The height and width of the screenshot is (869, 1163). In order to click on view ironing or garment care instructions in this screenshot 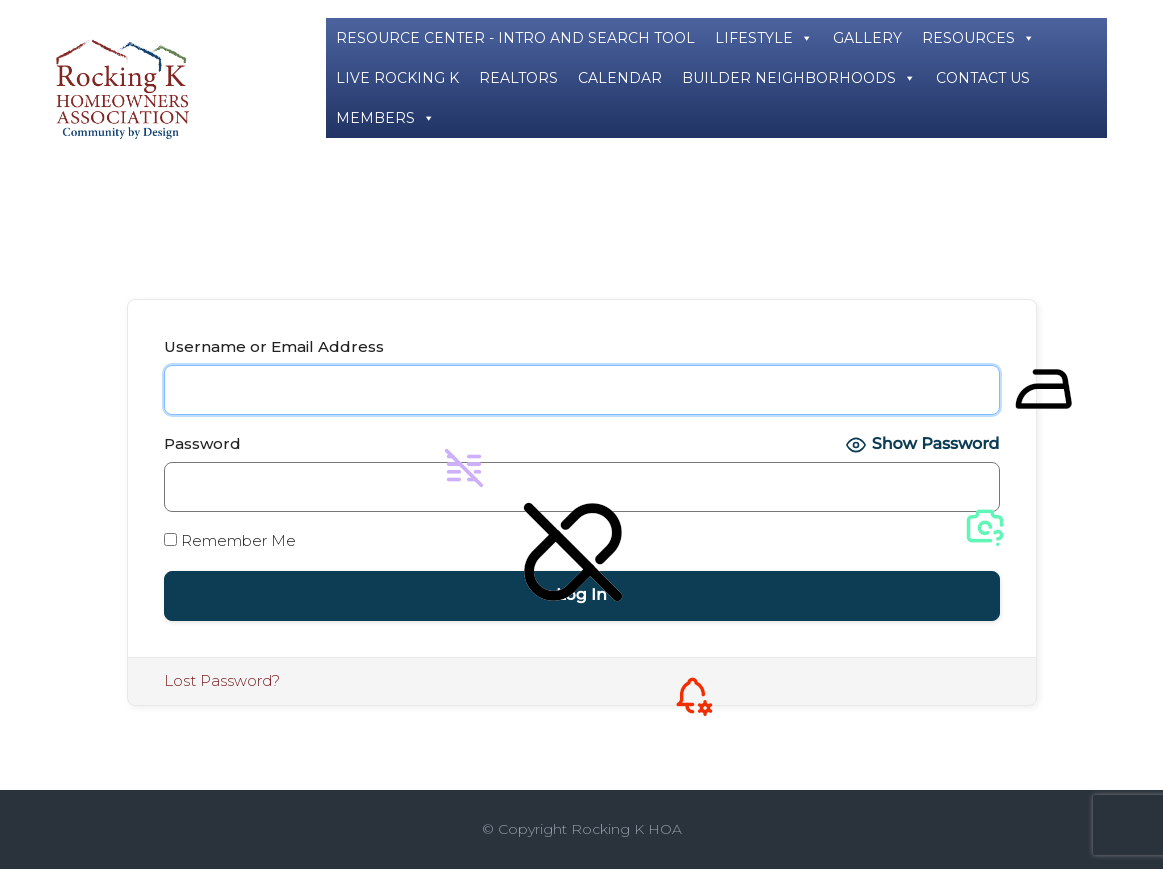, I will do `click(1044, 389)`.